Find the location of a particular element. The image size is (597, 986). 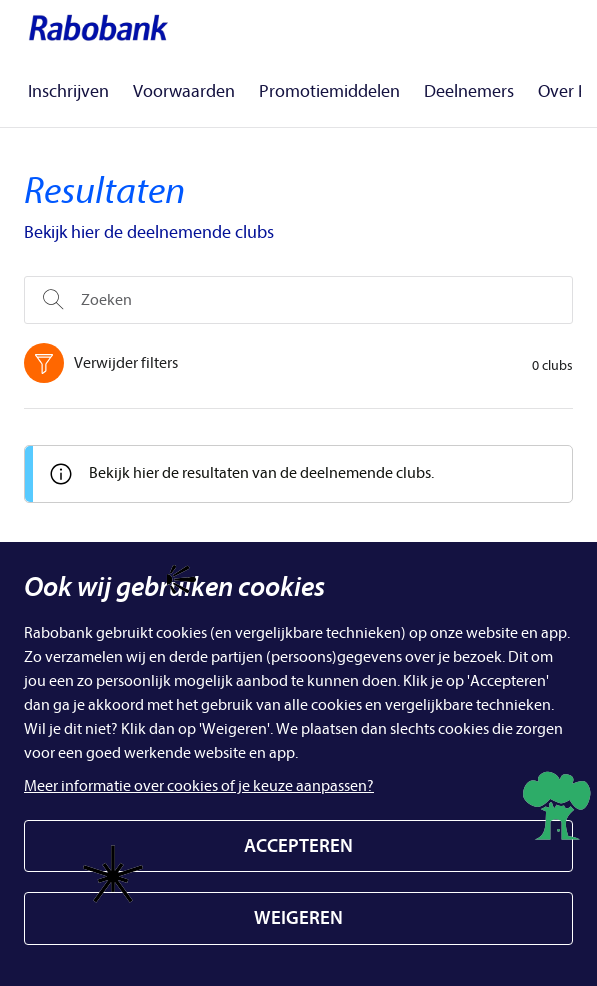

indicates a splash effect or impact animation is located at coordinates (181, 579).